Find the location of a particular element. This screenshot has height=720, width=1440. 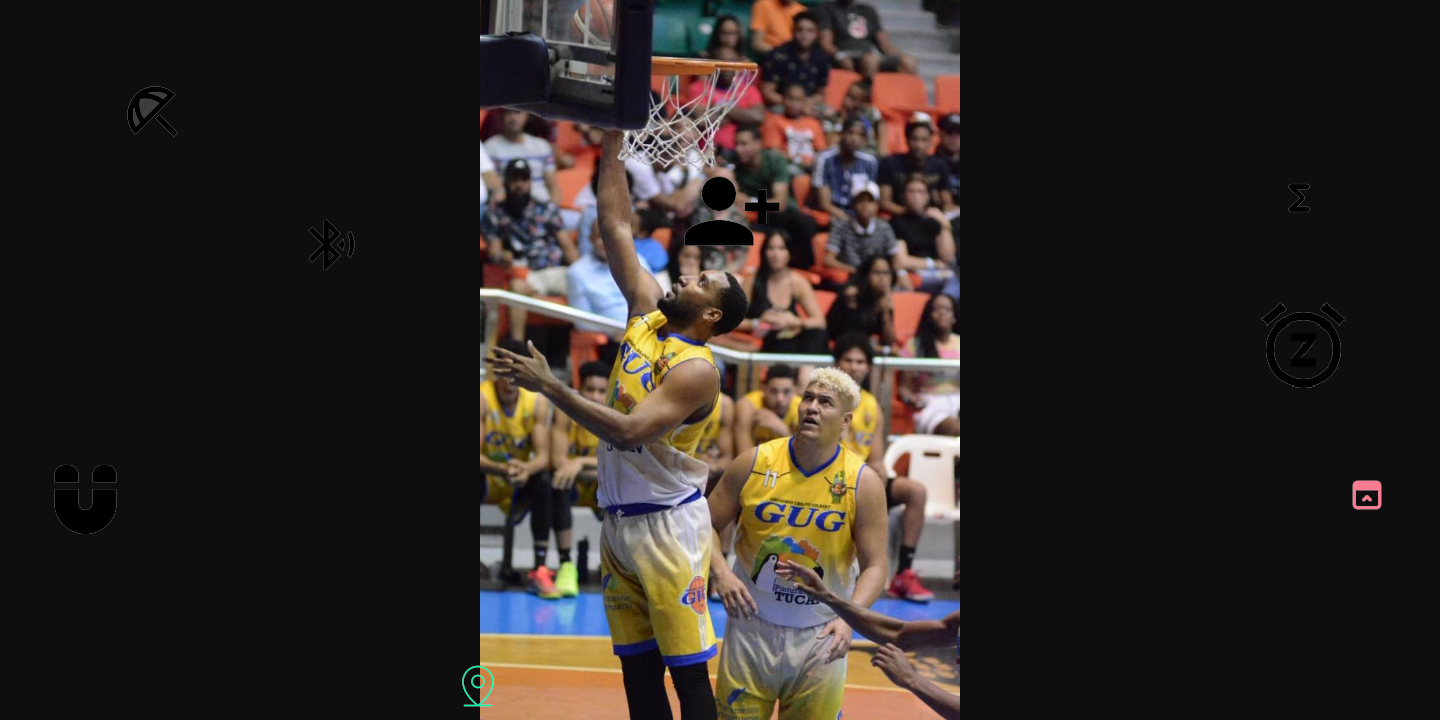

insert a mathematical function or formula is located at coordinates (1299, 198).